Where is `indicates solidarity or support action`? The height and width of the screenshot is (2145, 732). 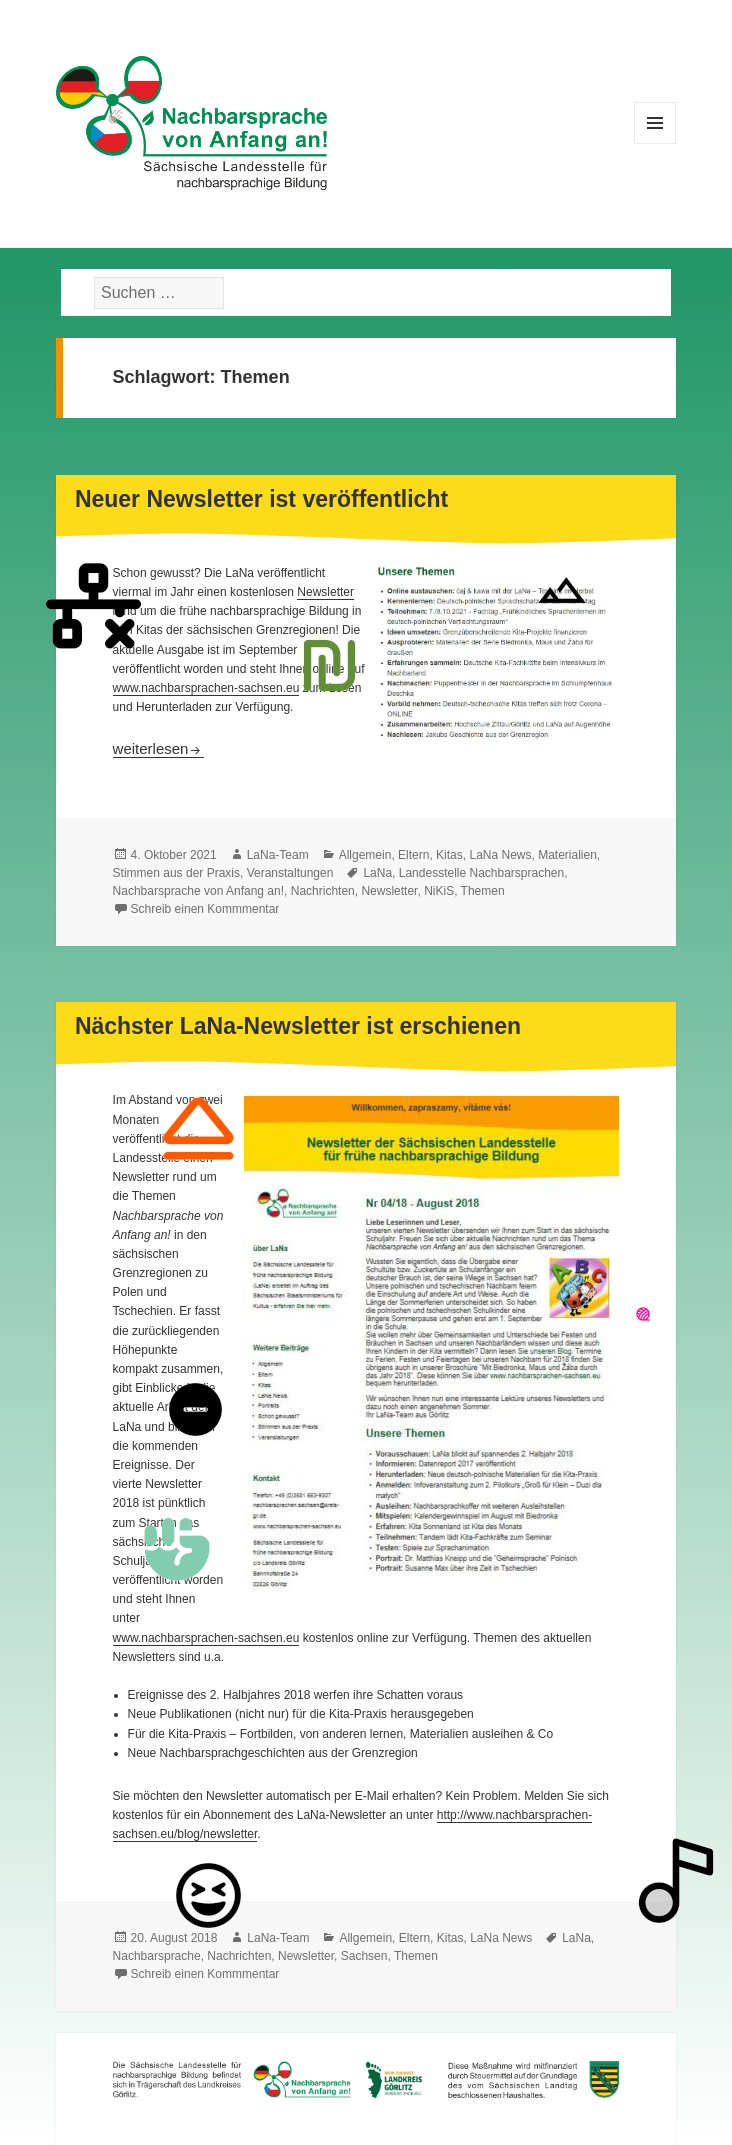 indicates solidarity or support action is located at coordinates (177, 1548).